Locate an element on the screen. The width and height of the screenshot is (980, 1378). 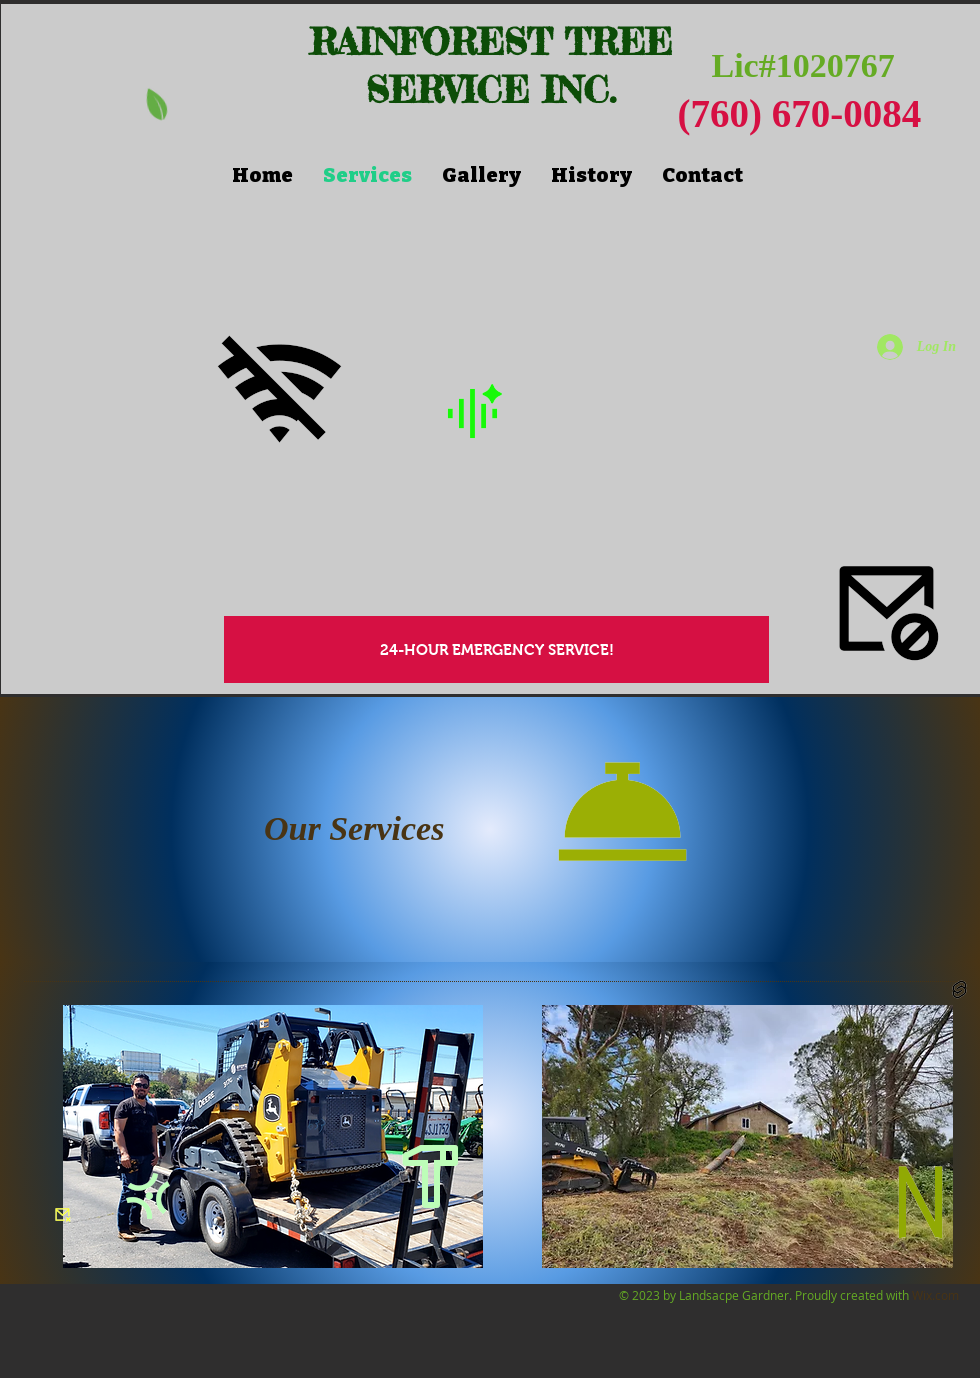
svelte framework logo is located at coordinates (959, 989).